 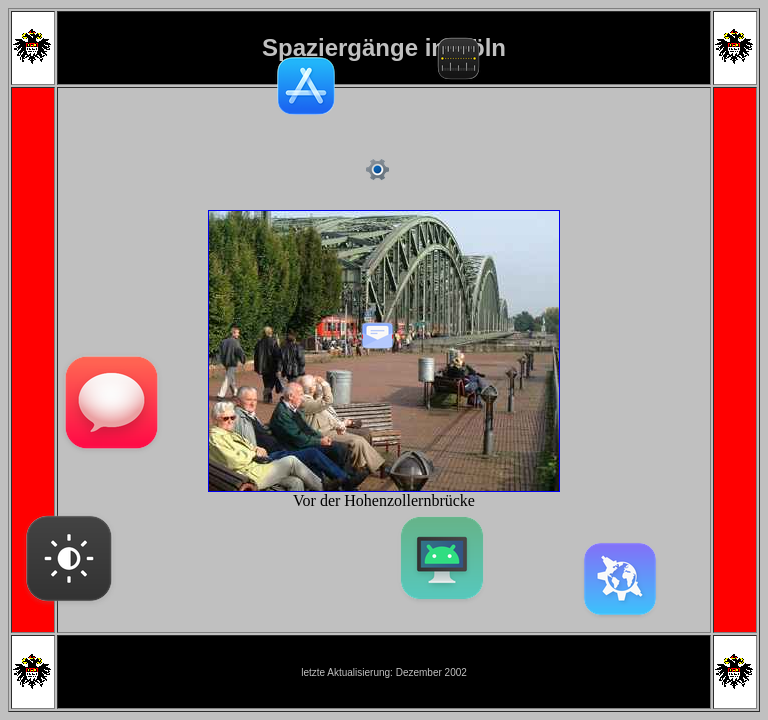 I want to click on launch konqueror web browser, so click(x=620, y=579).